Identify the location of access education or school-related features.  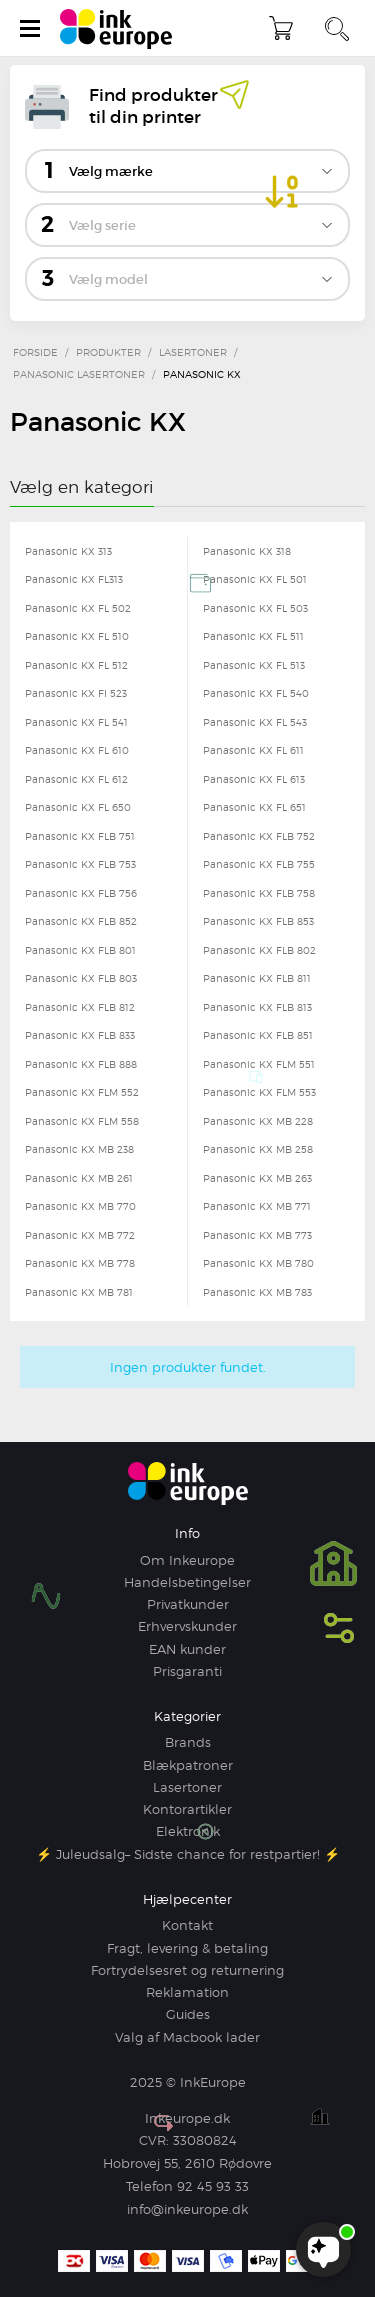
(333, 1564).